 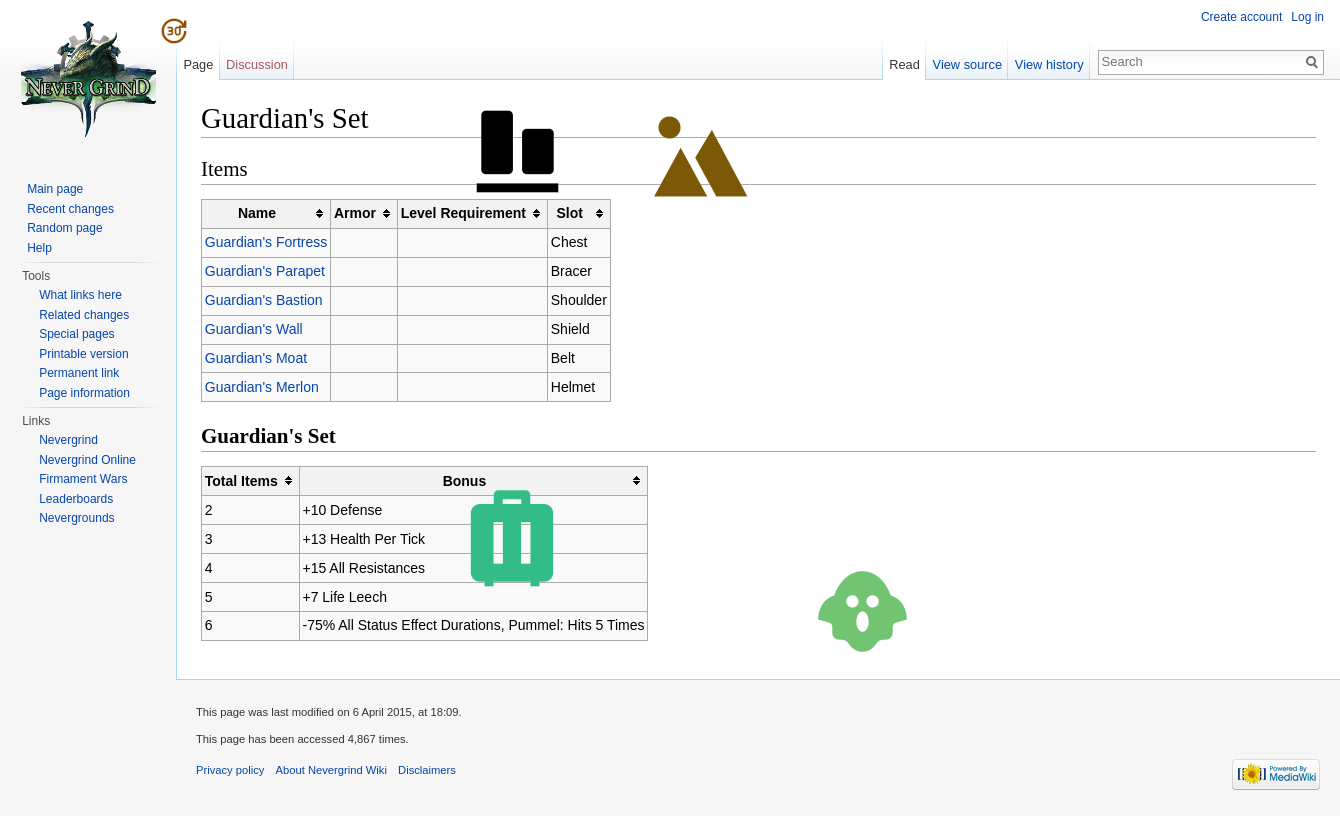 I want to click on ghost mode or incognito status indicator, so click(x=862, y=611).